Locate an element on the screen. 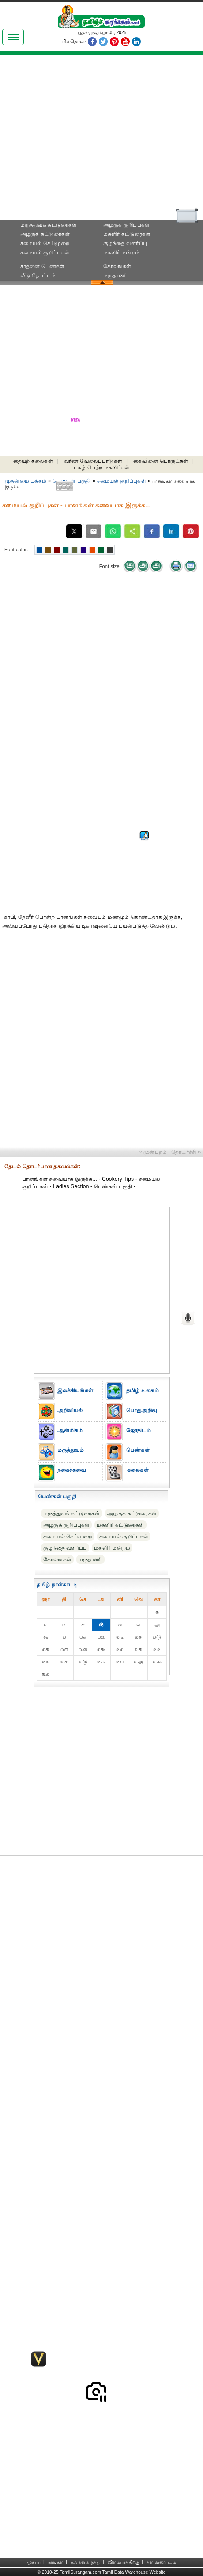 The width and height of the screenshot is (203, 2576). launch xawtv television viewer application is located at coordinates (144, 836).